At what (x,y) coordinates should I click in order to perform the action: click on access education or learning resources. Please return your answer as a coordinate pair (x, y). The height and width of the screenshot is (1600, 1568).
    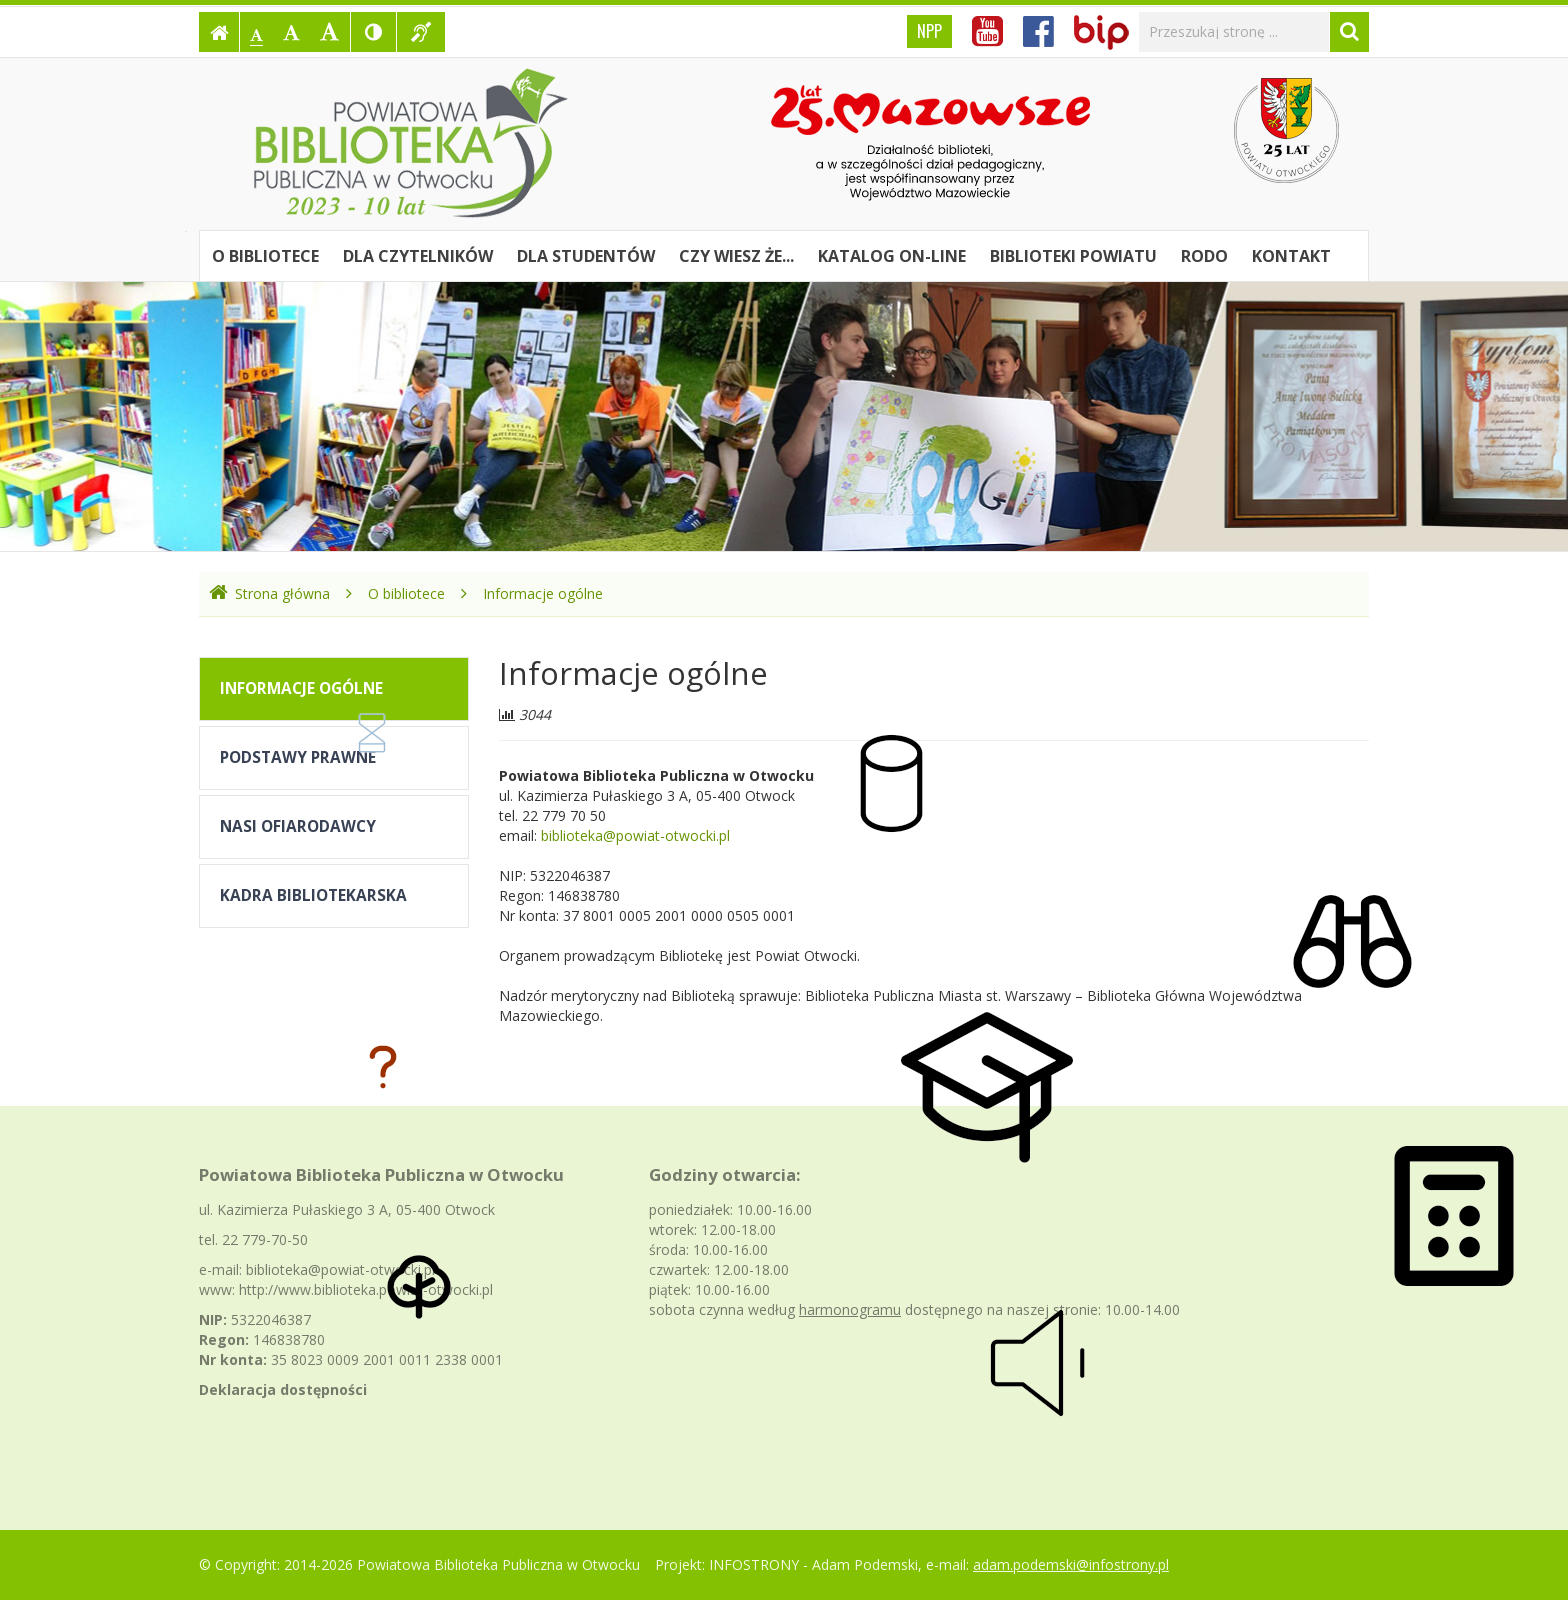
    Looking at the image, I should click on (987, 1082).